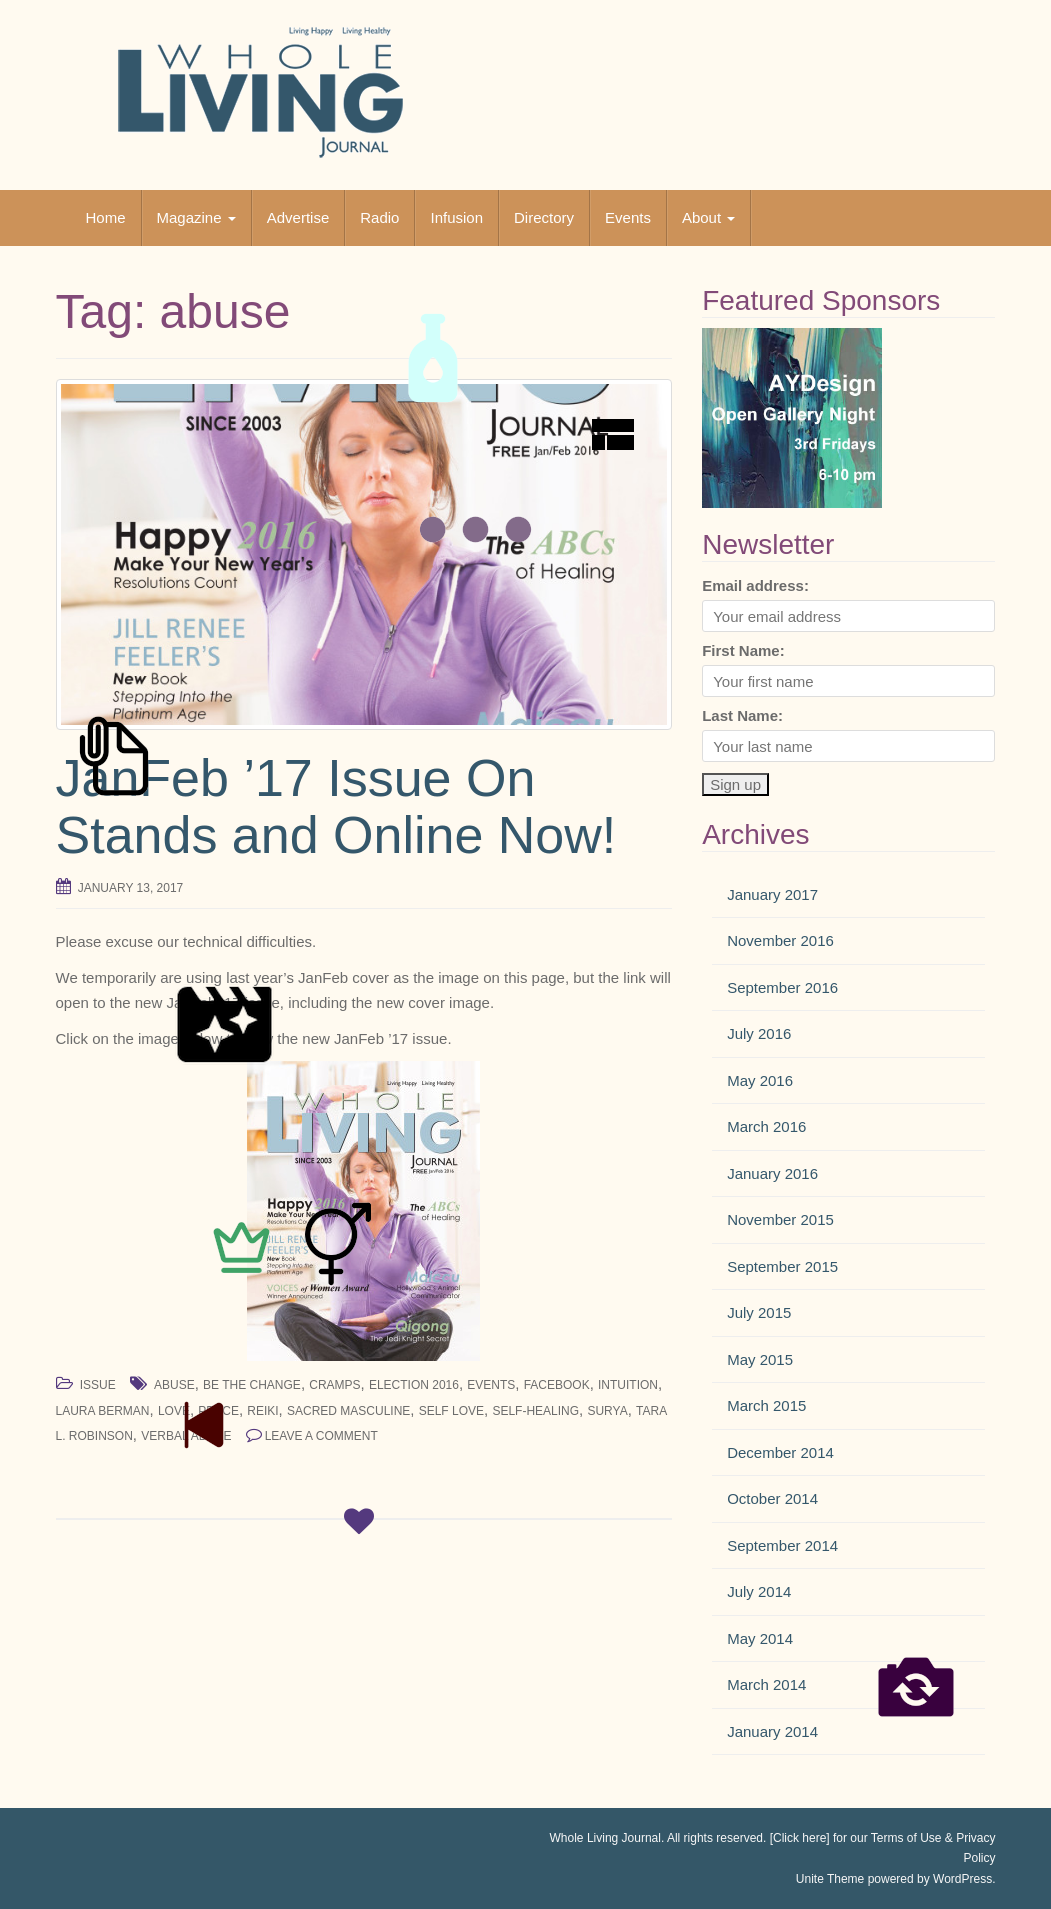 The image size is (1051, 1909). I want to click on attach a document or file, so click(114, 756).